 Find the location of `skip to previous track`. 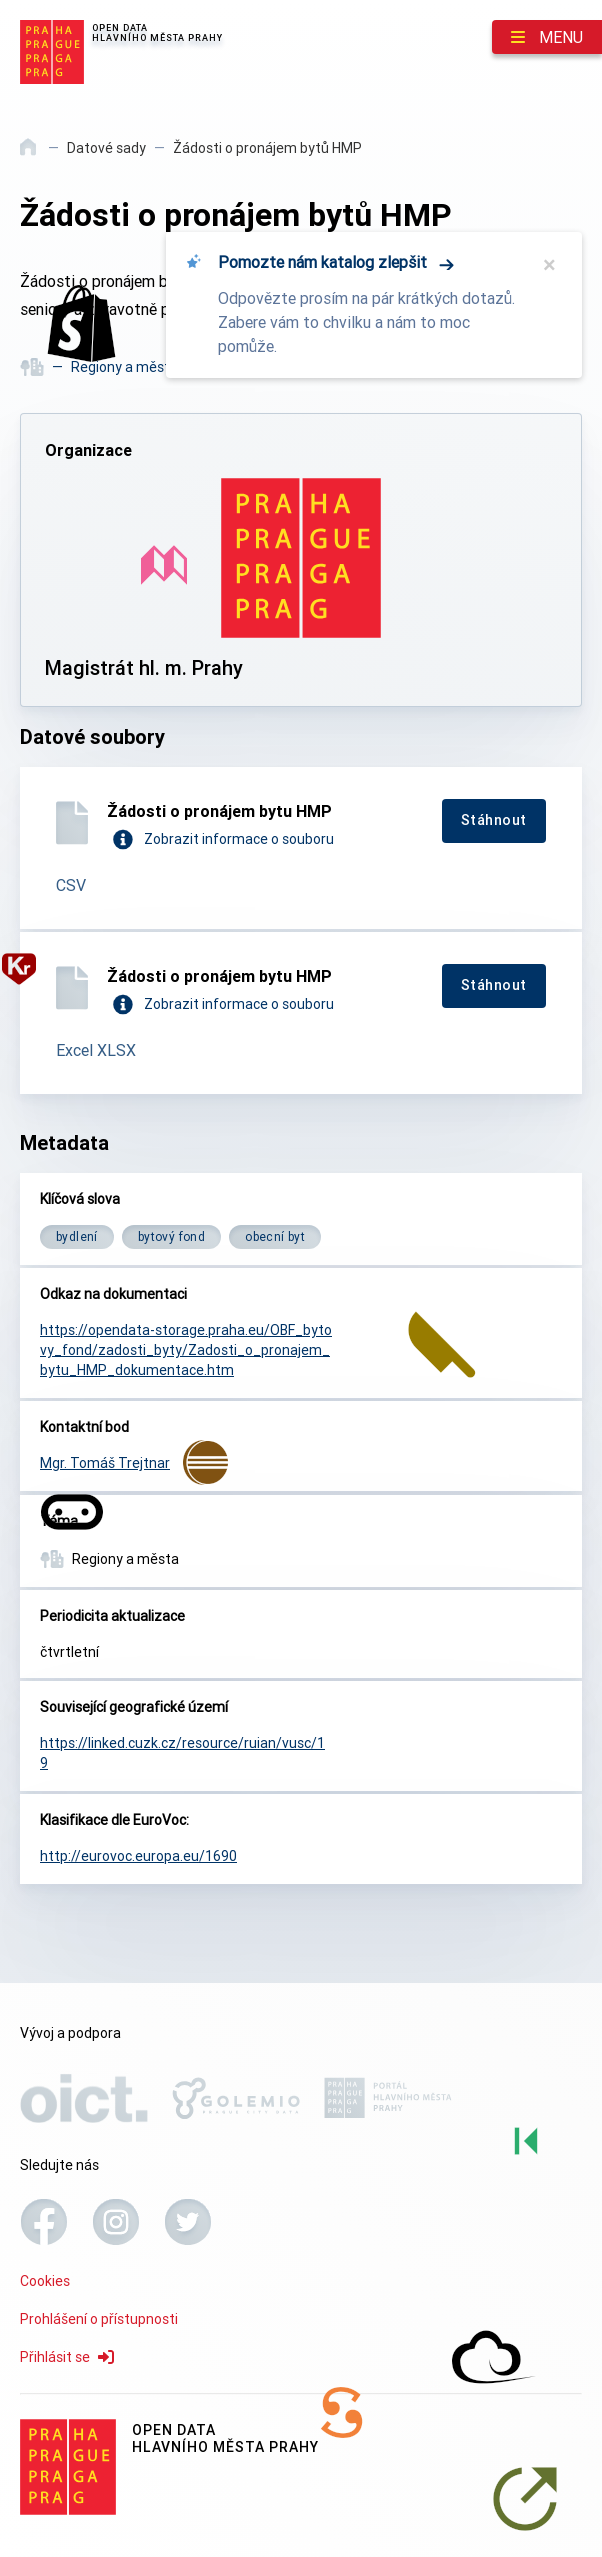

skip to previous track is located at coordinates (526, 2141).